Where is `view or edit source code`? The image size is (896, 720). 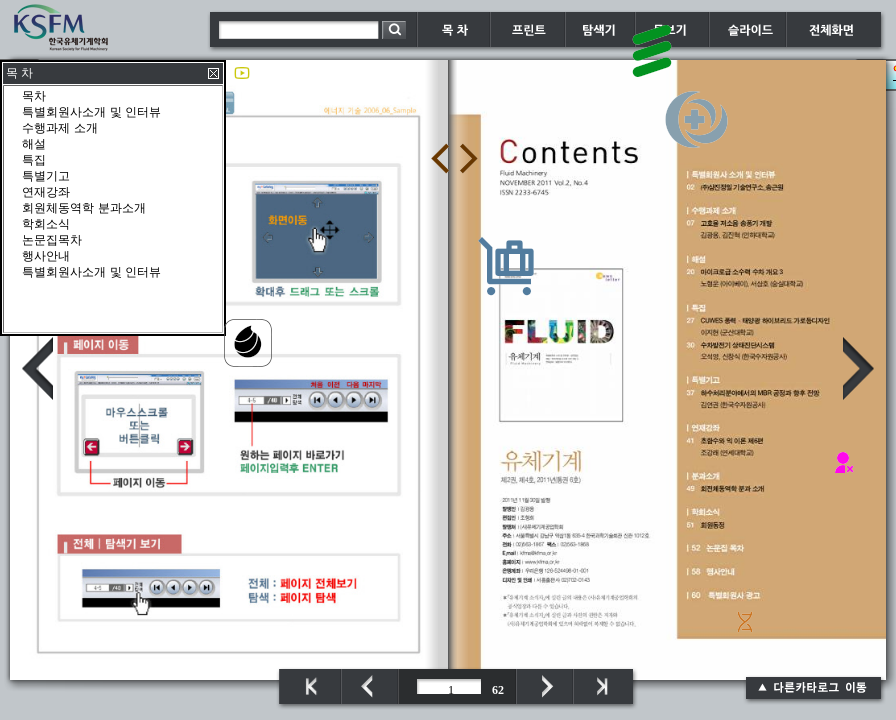
view or edit source code is located at coordinates (454, 158).